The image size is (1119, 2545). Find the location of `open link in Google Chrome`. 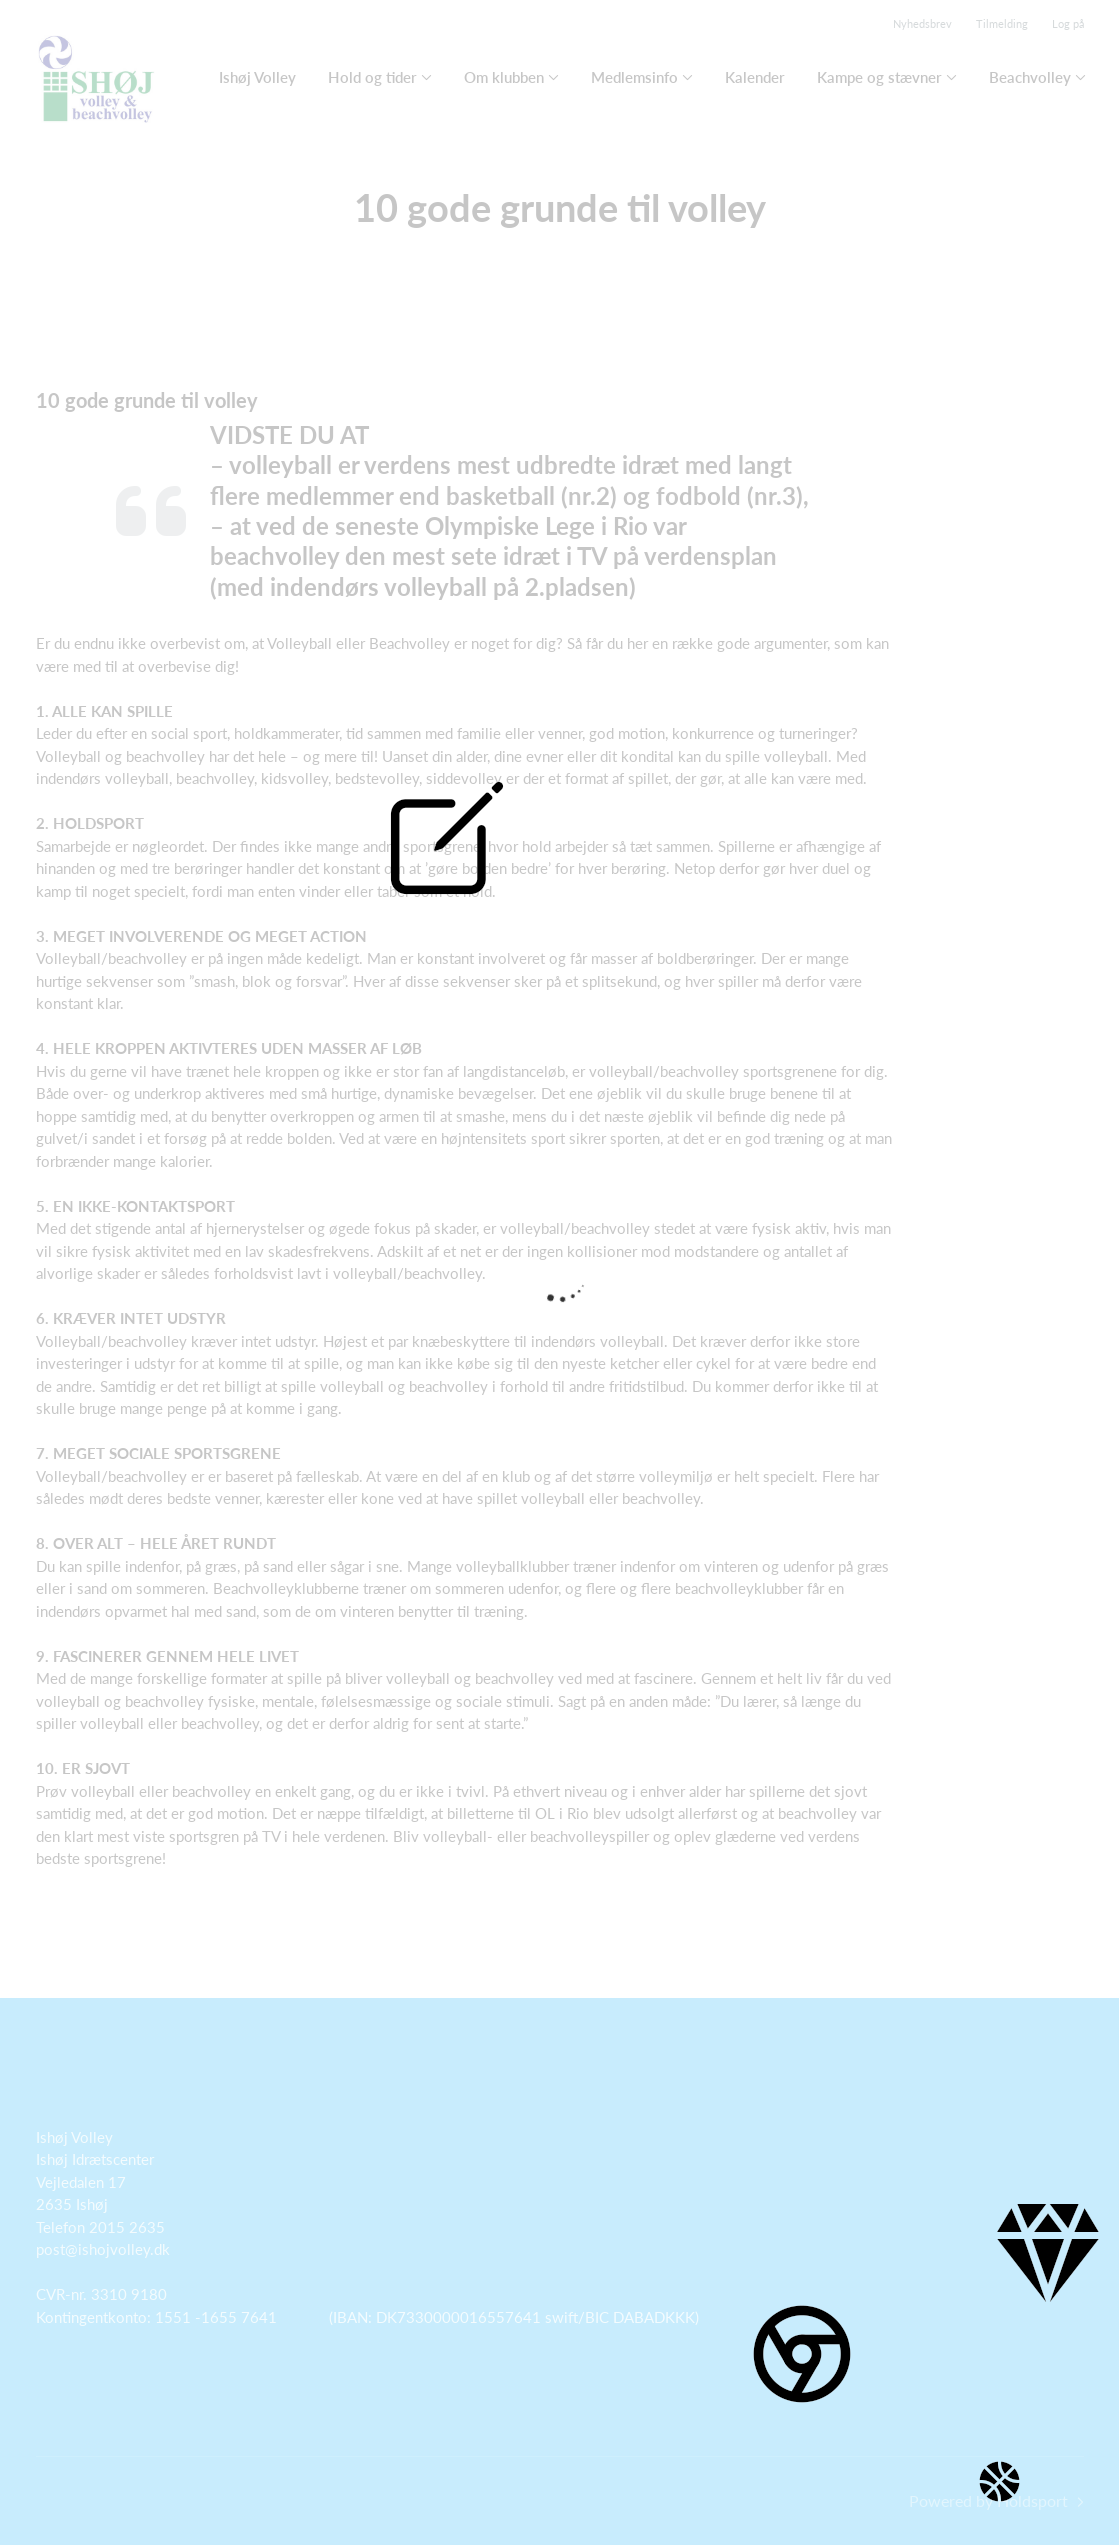

open link in Google Chrome is located at coordinates (802, 2354).